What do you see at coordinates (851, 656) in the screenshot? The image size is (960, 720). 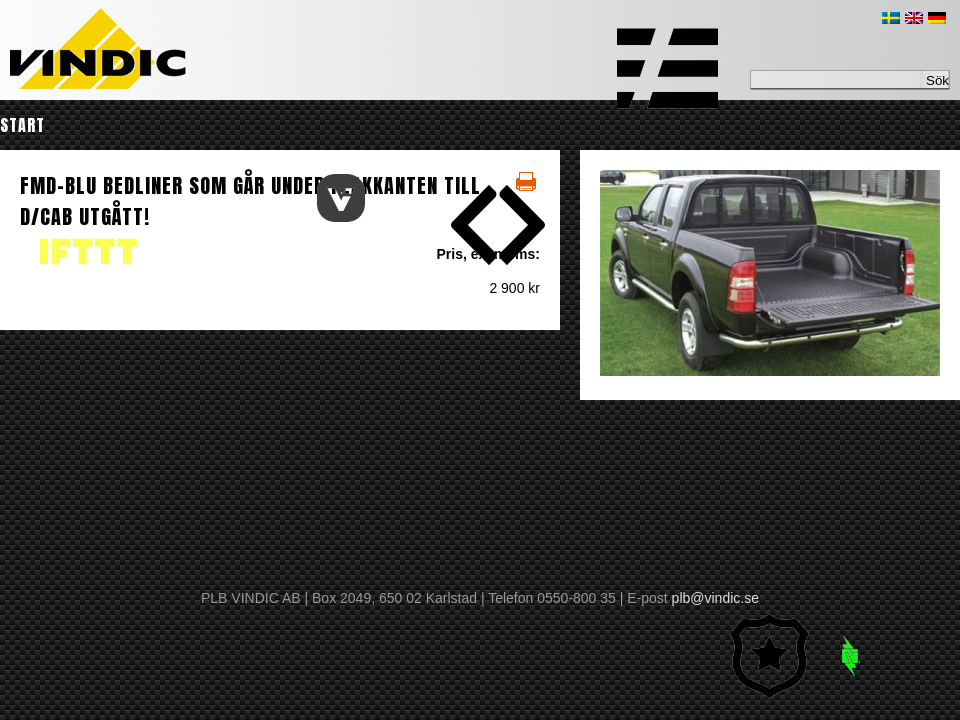 I see `pantheon website hosting platform logo` at bounding box center [851, 656].